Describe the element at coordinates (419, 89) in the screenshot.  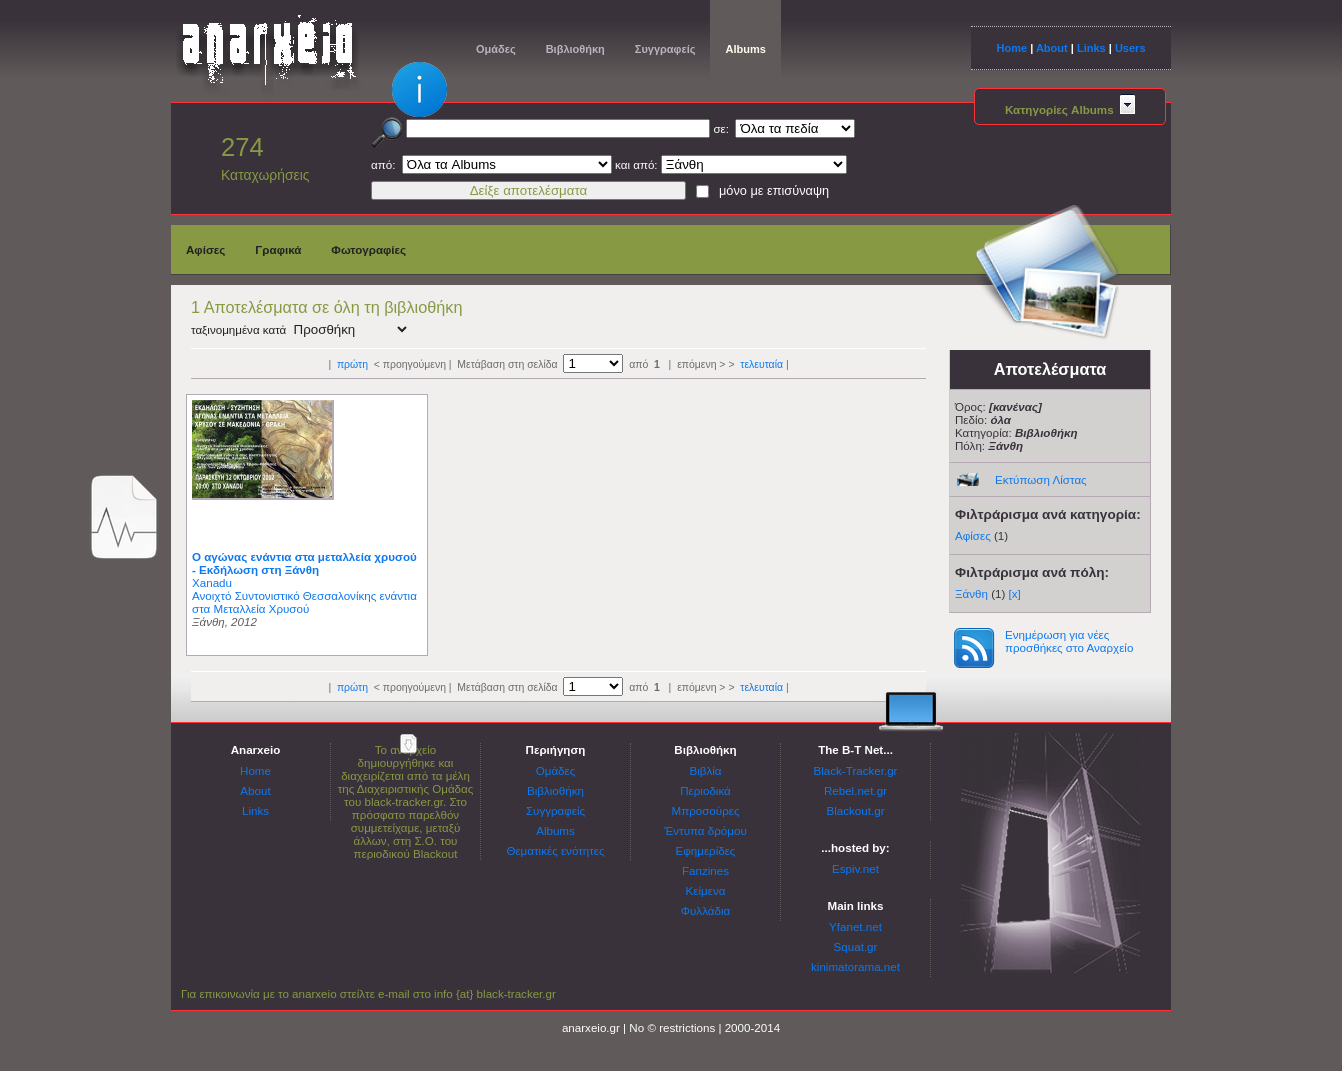
I see `view more information about this item` at that location.